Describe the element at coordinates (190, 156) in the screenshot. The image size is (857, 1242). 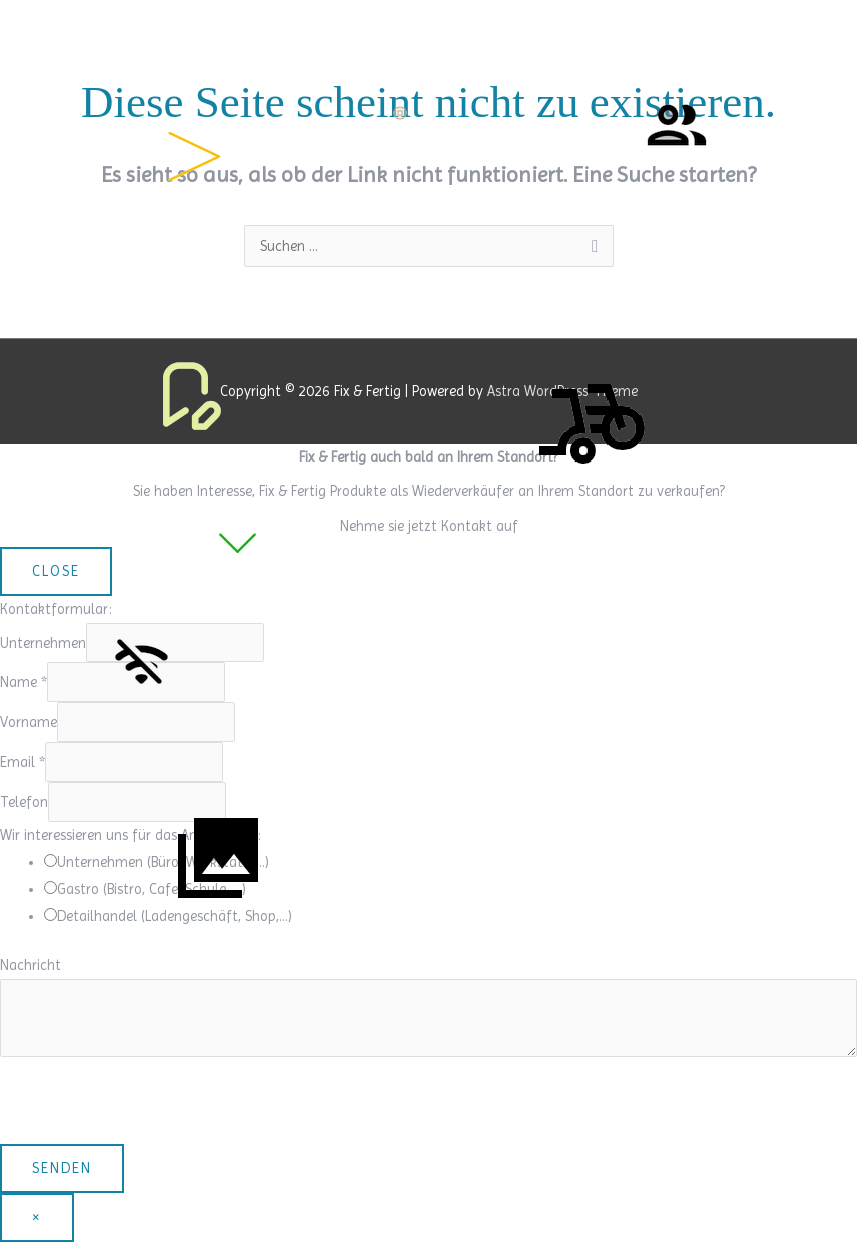
I see `navigate to the next item` at that location.